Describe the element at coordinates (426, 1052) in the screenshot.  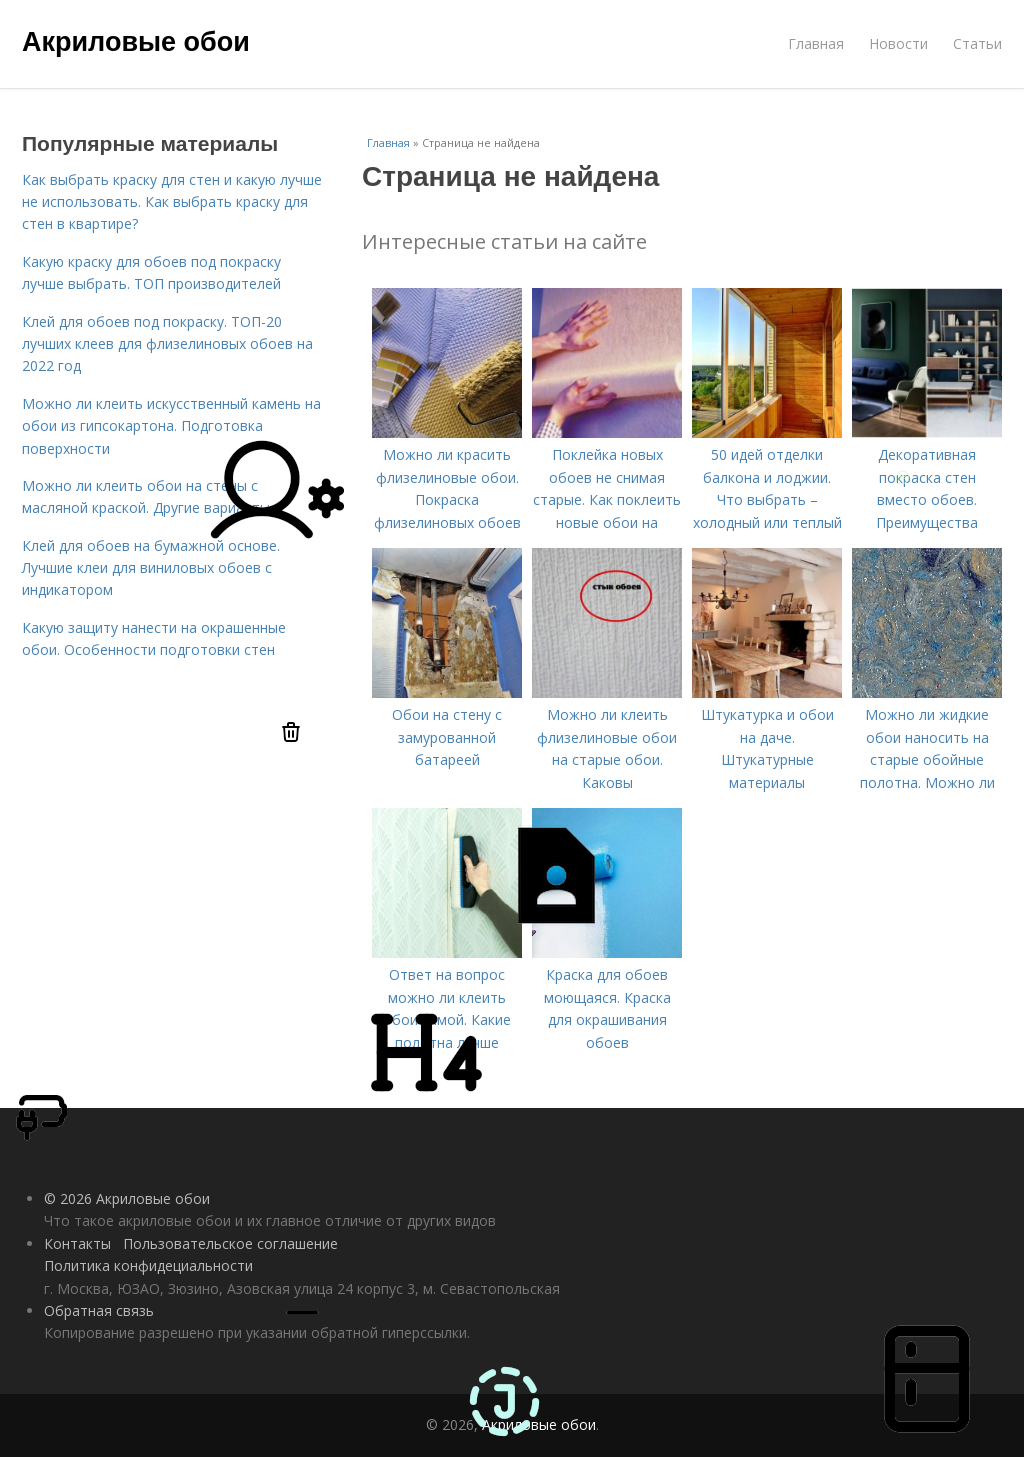
I see `format text as heading level 4` at that location.